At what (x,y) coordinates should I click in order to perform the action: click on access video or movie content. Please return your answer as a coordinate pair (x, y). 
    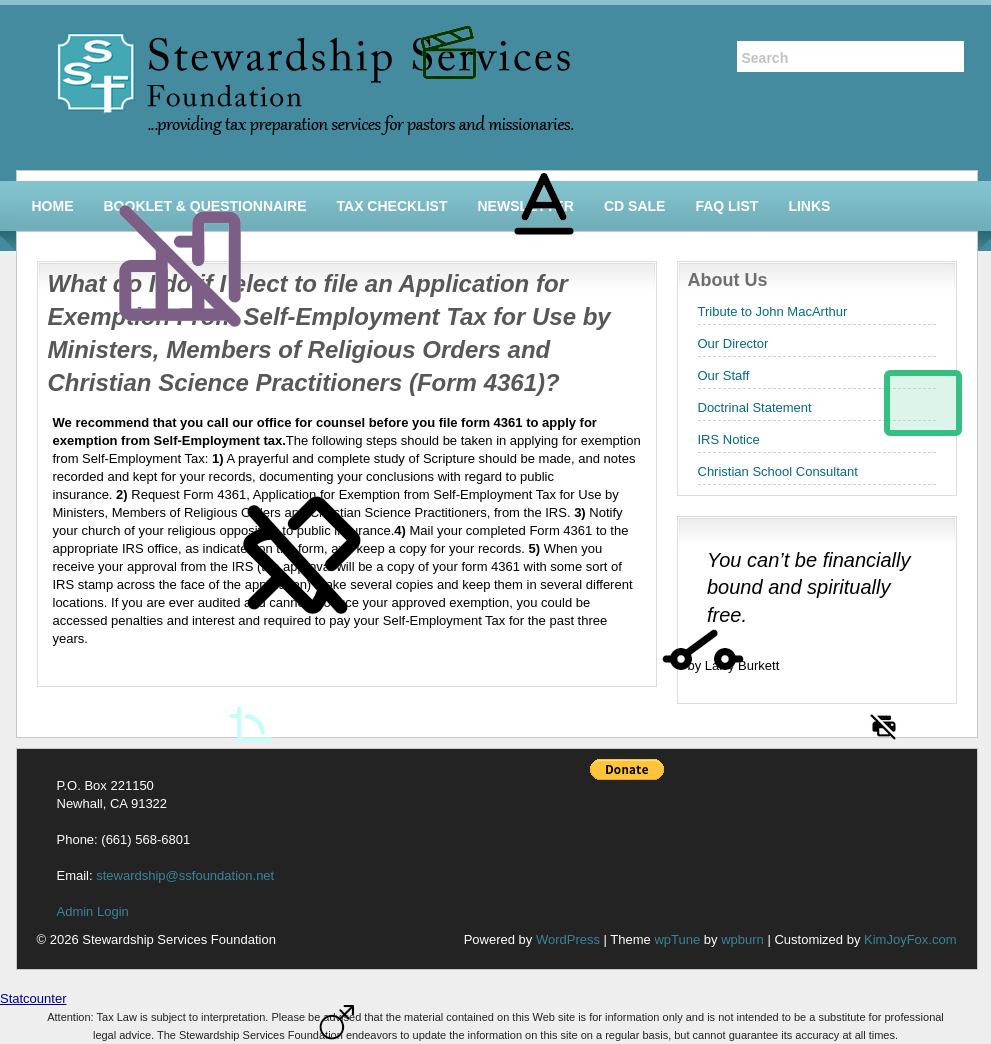
    Looking at the image, I should click on (449, 54).